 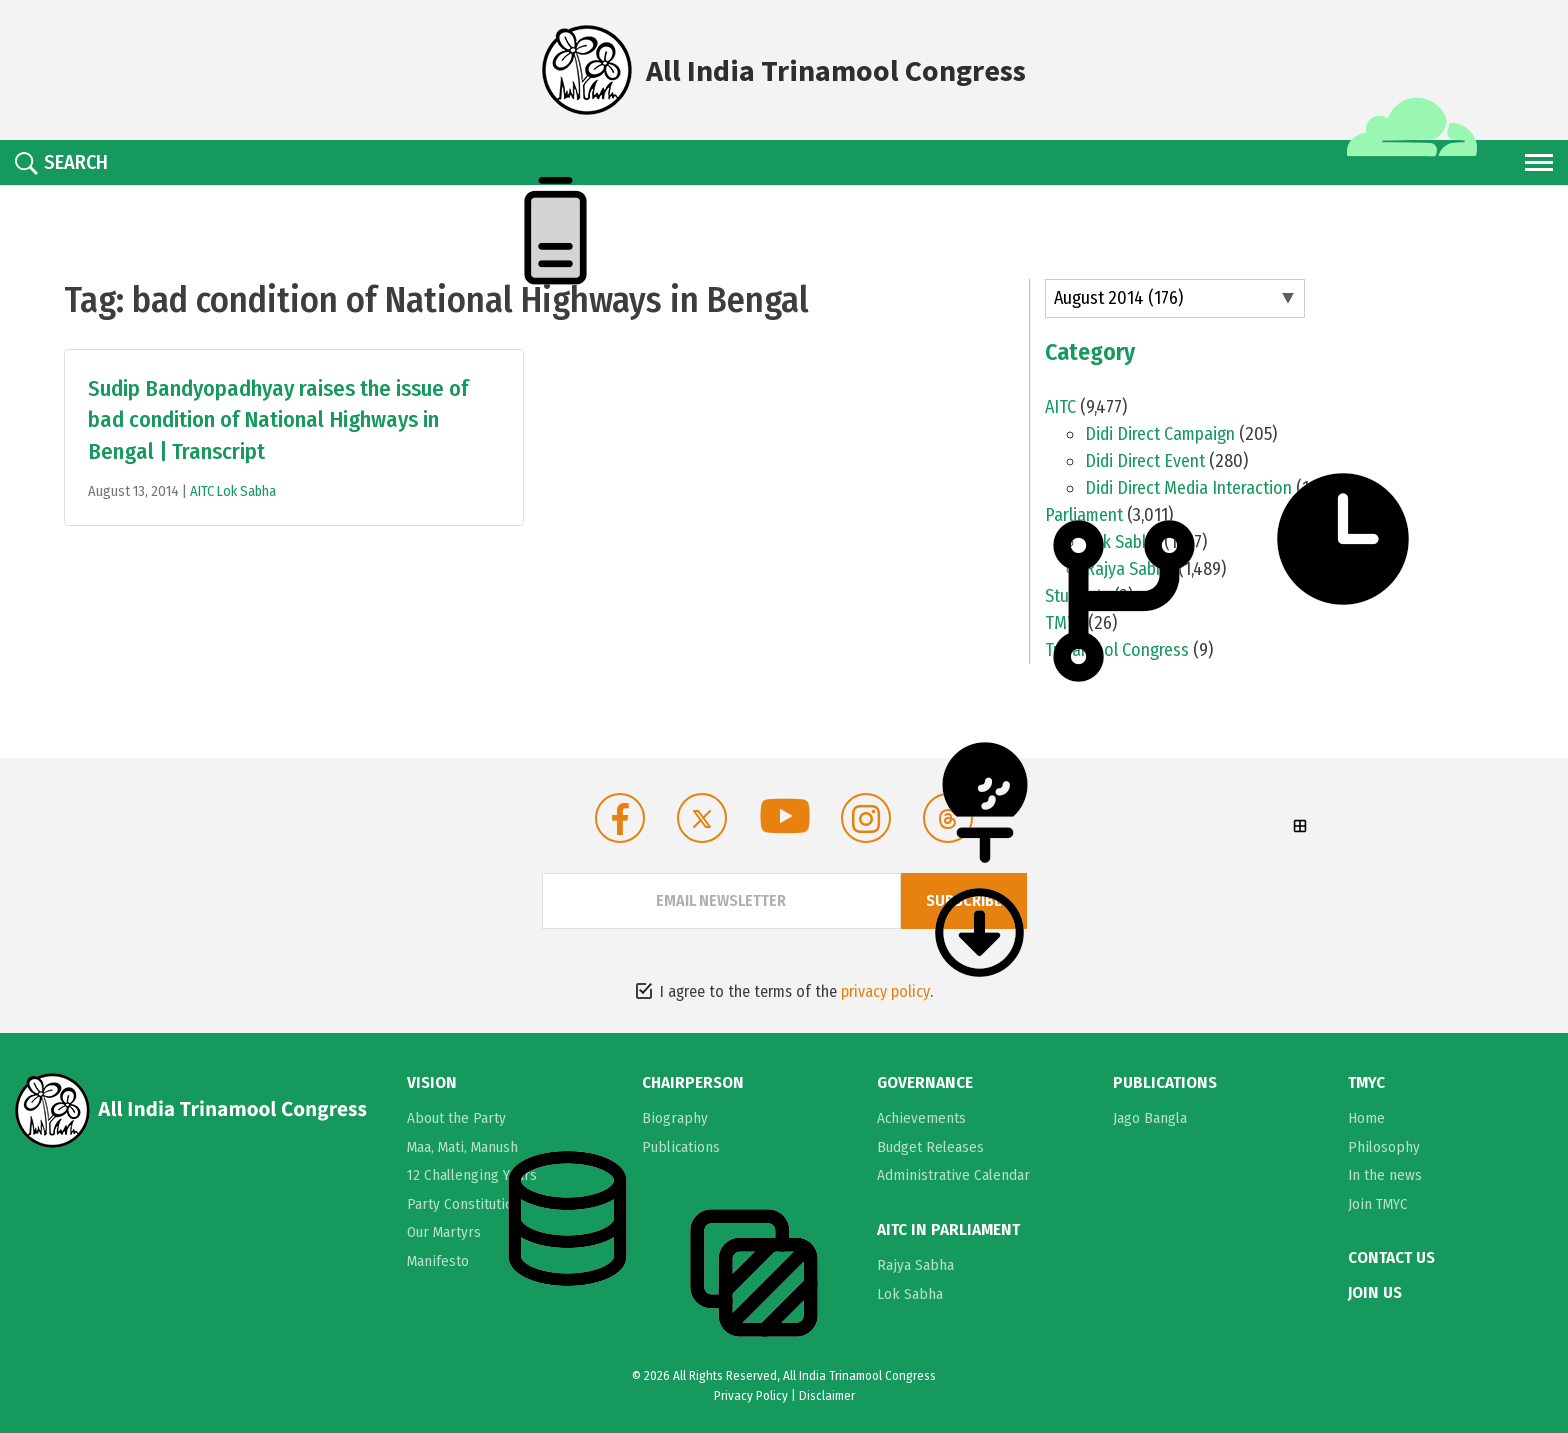 I want to click on view repository branches, so click(x=1124, y=601).